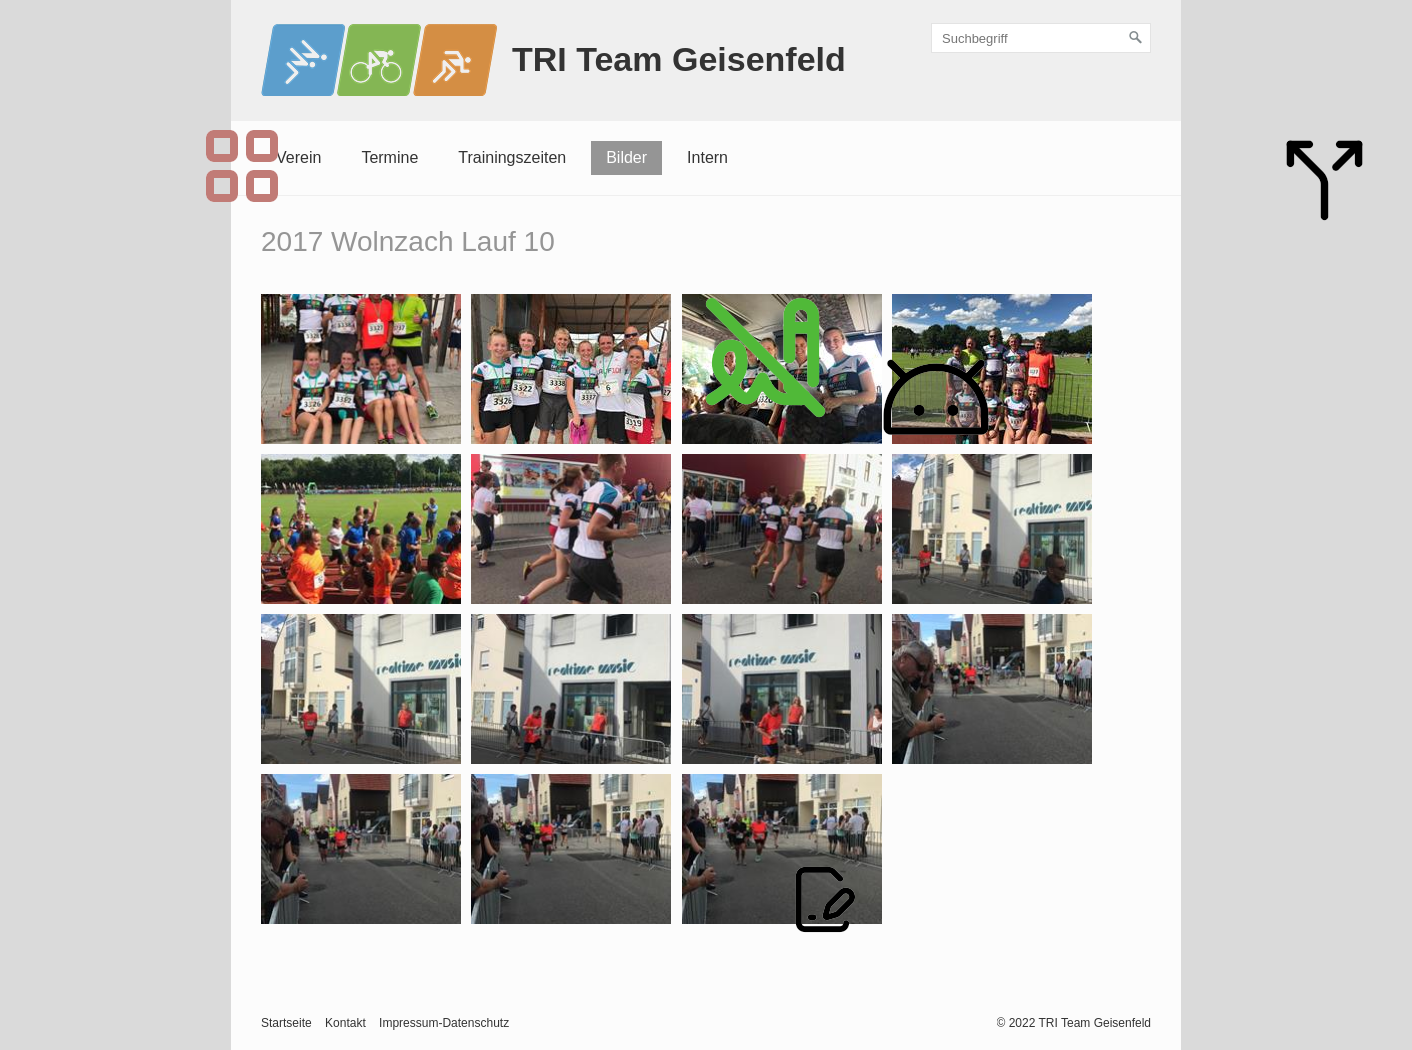 Image resolution: width=1412 pixels, height=1050 pixels. Describe the element at coordinates (1324, 178) in the screenshot. I see `split content into multiple paths` at that location.